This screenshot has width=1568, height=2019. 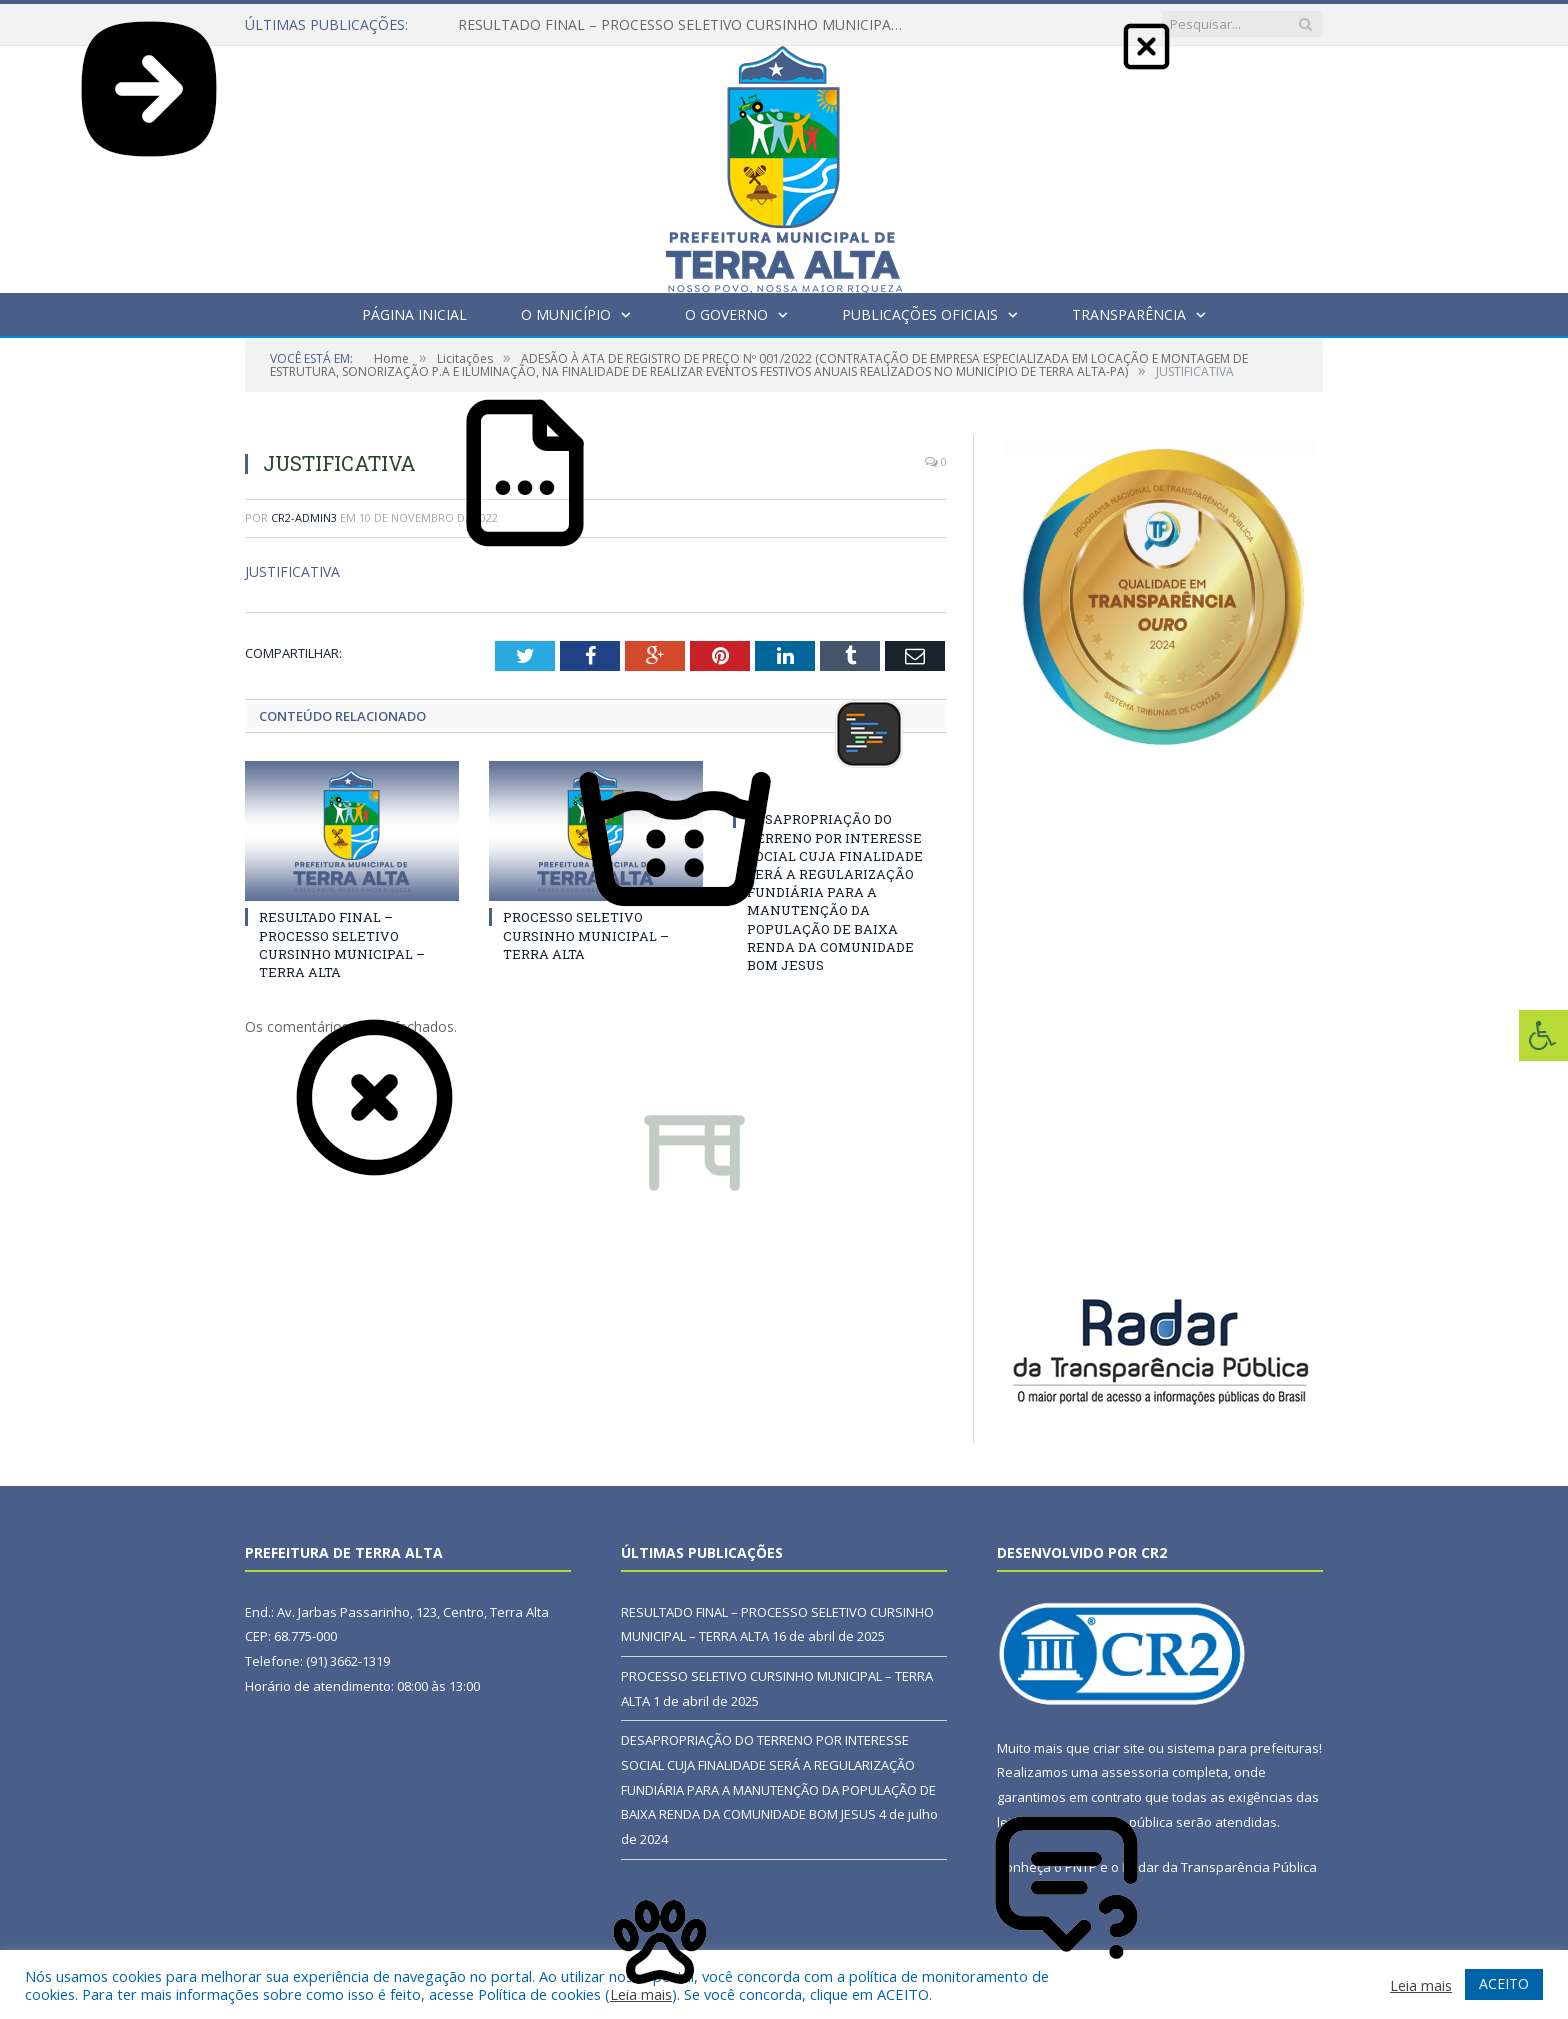 What do you see at coordinates (525, 473) in the screenshot?
I see `view file details or more options` at bounding box center [525, 473].